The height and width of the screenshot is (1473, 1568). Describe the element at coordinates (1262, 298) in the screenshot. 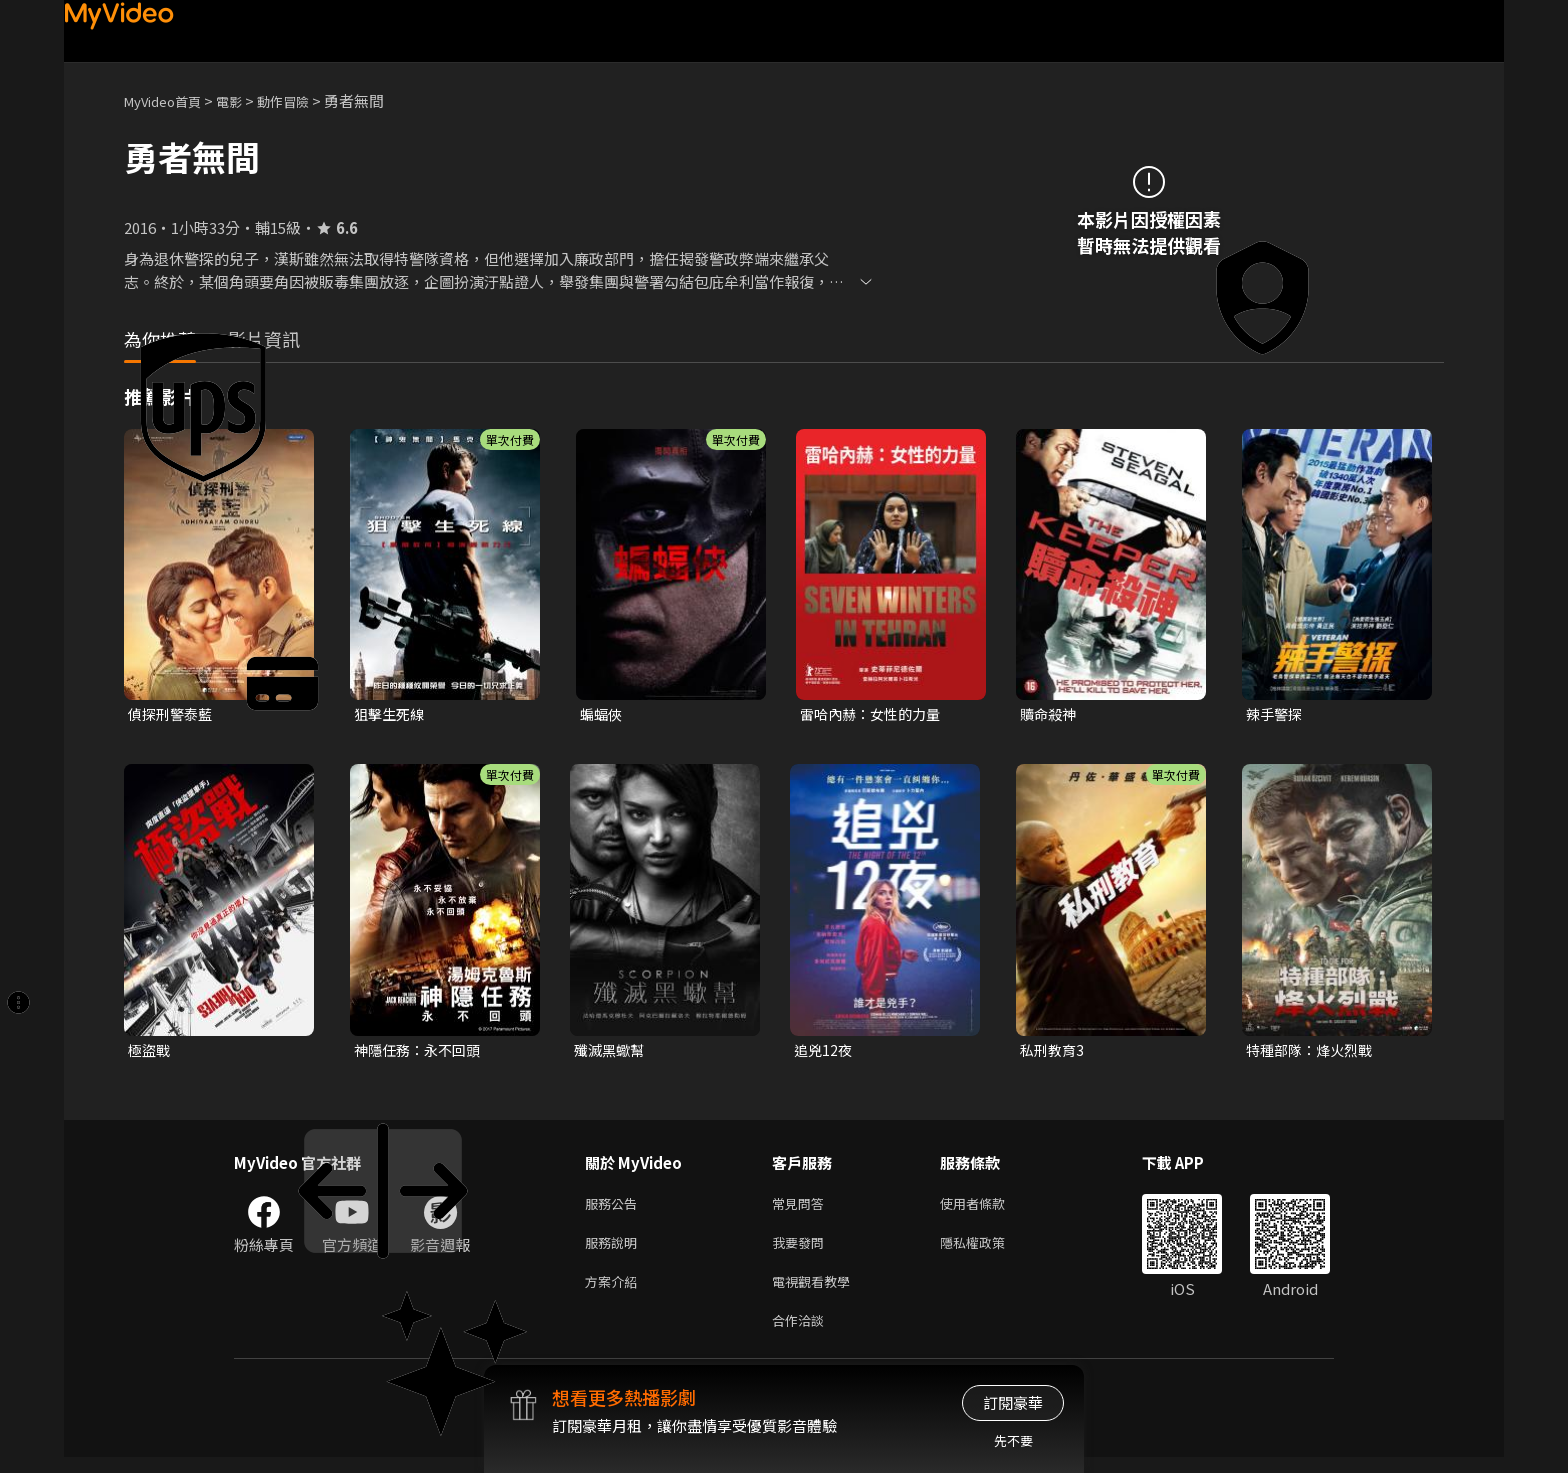

I see `manage user roles and permissions` at that location.